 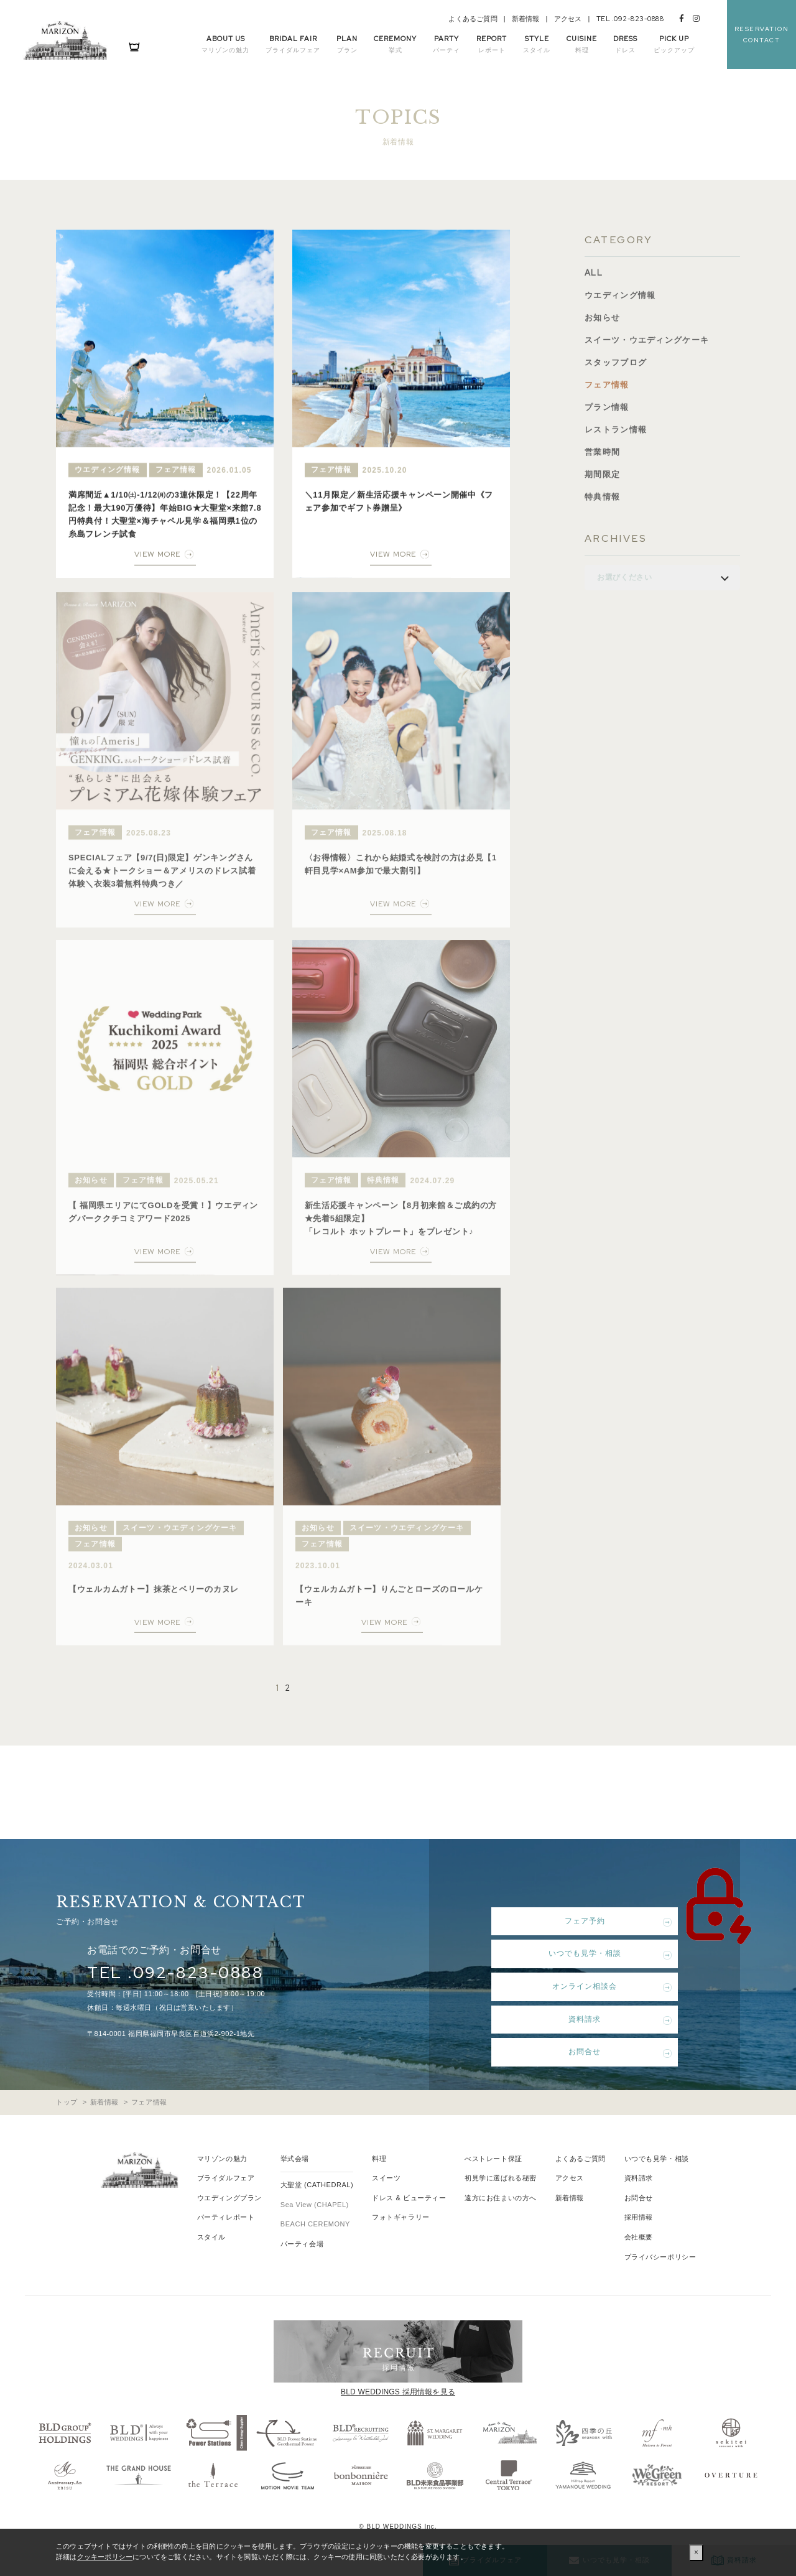 What do you see at coordinates (134, 47) in the screenshot?
I see `indicates machine washable with gentle press cycle` at bounding box center [134, 47].